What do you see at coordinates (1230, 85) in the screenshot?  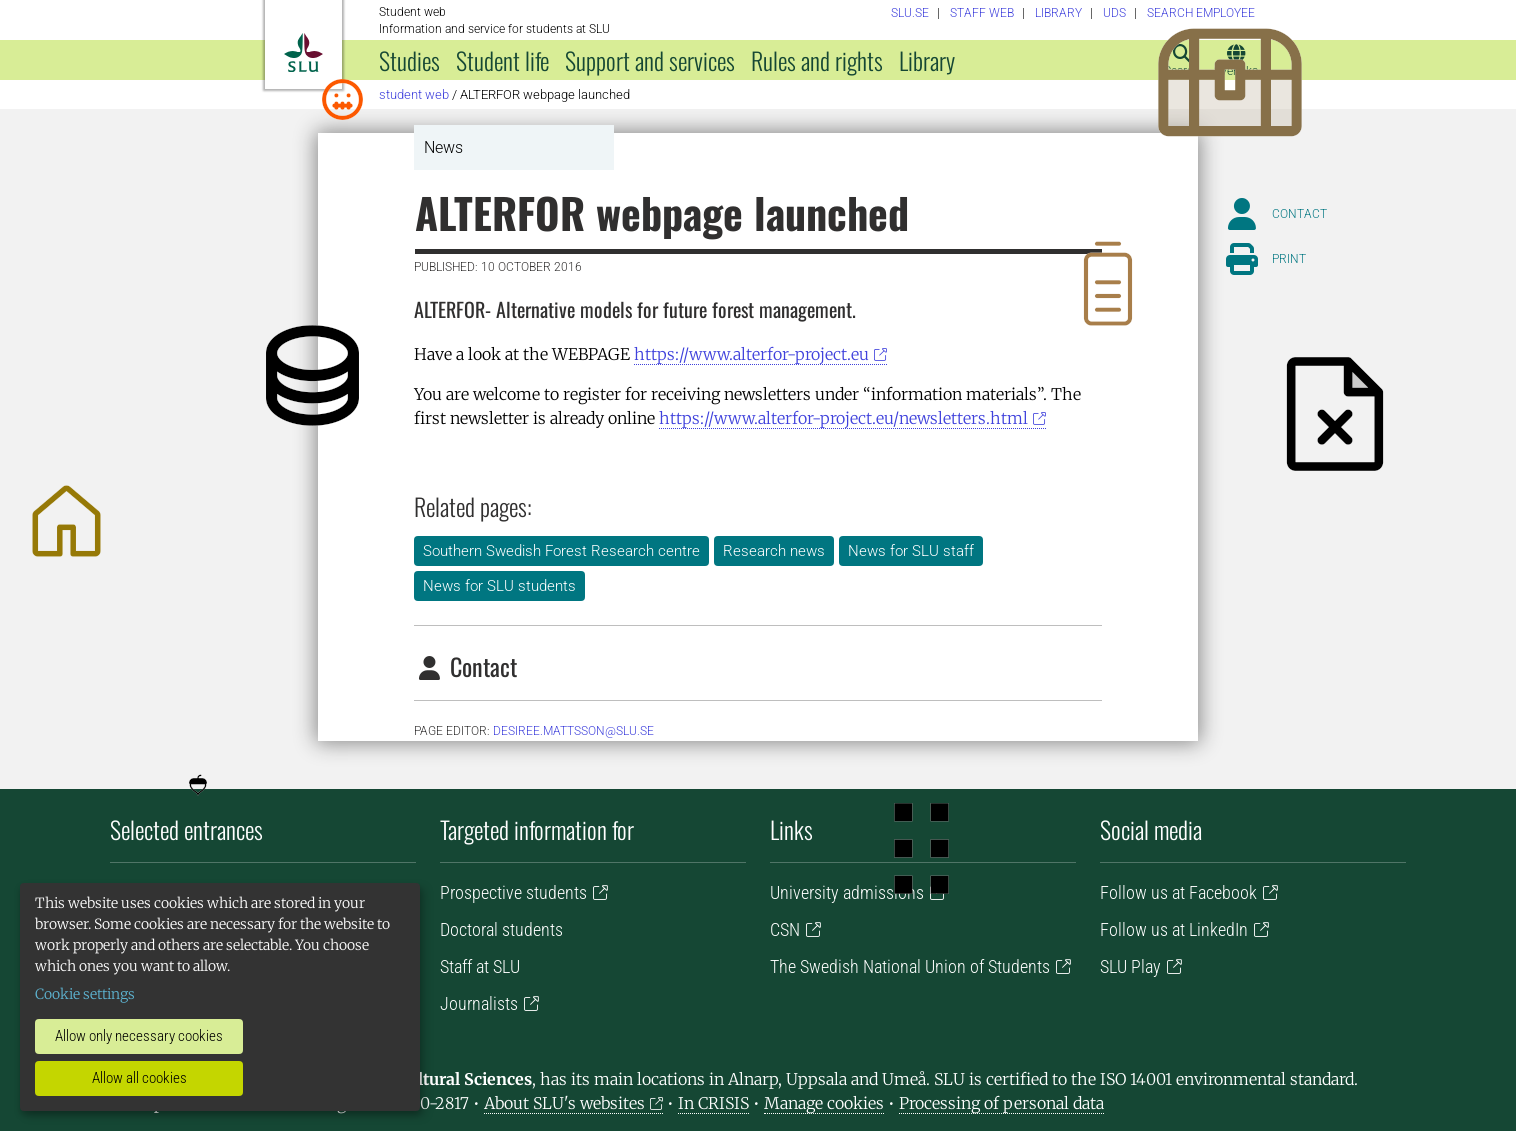 I see `access your rewards or collectibles` at bounding box center [1230, 85].